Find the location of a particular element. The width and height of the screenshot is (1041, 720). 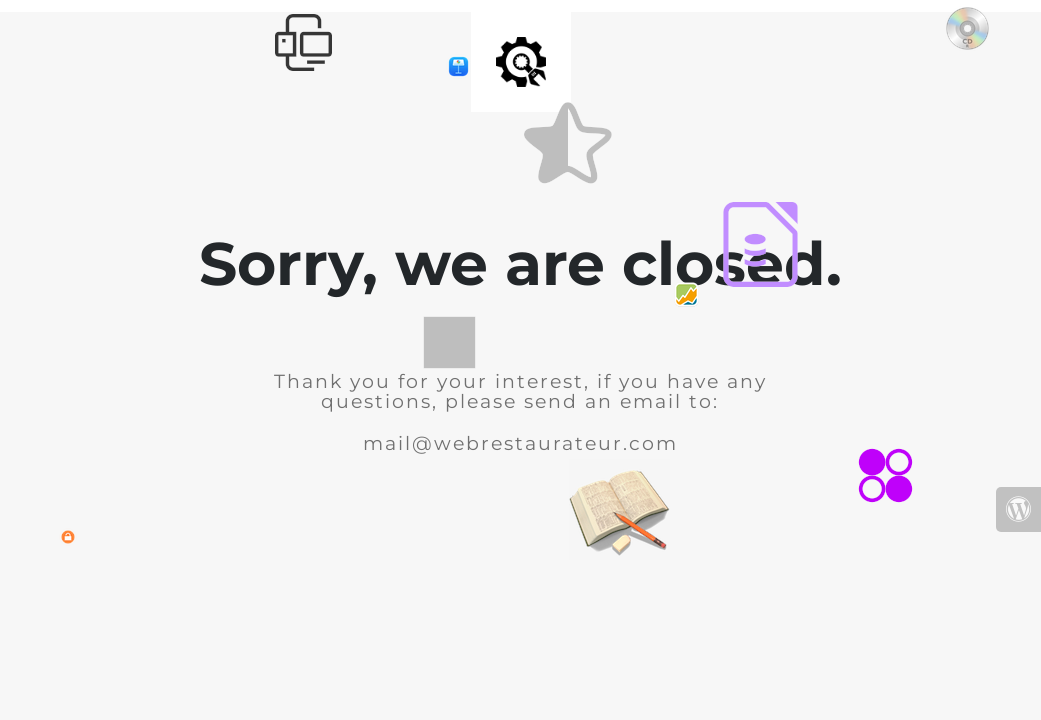

access hanja character conversion tool is located at coordinates (619, 509).